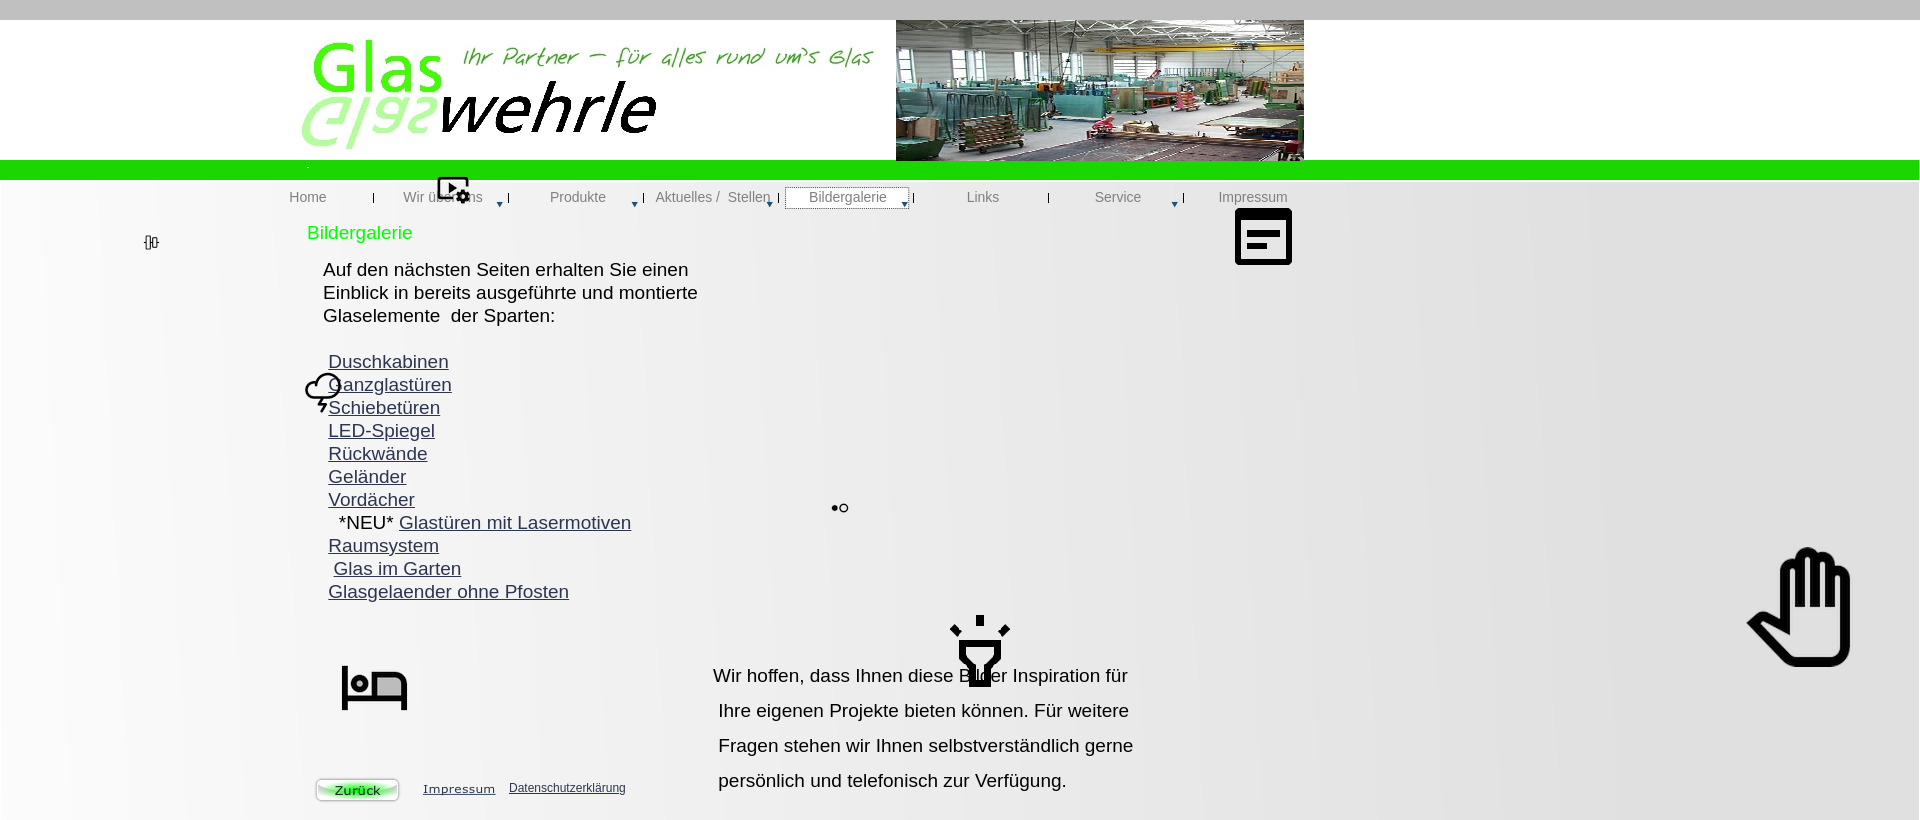 The height and width of the screenshot is (820, 1920). I want to click on align selected objects to vertical center, so click(151, 242).